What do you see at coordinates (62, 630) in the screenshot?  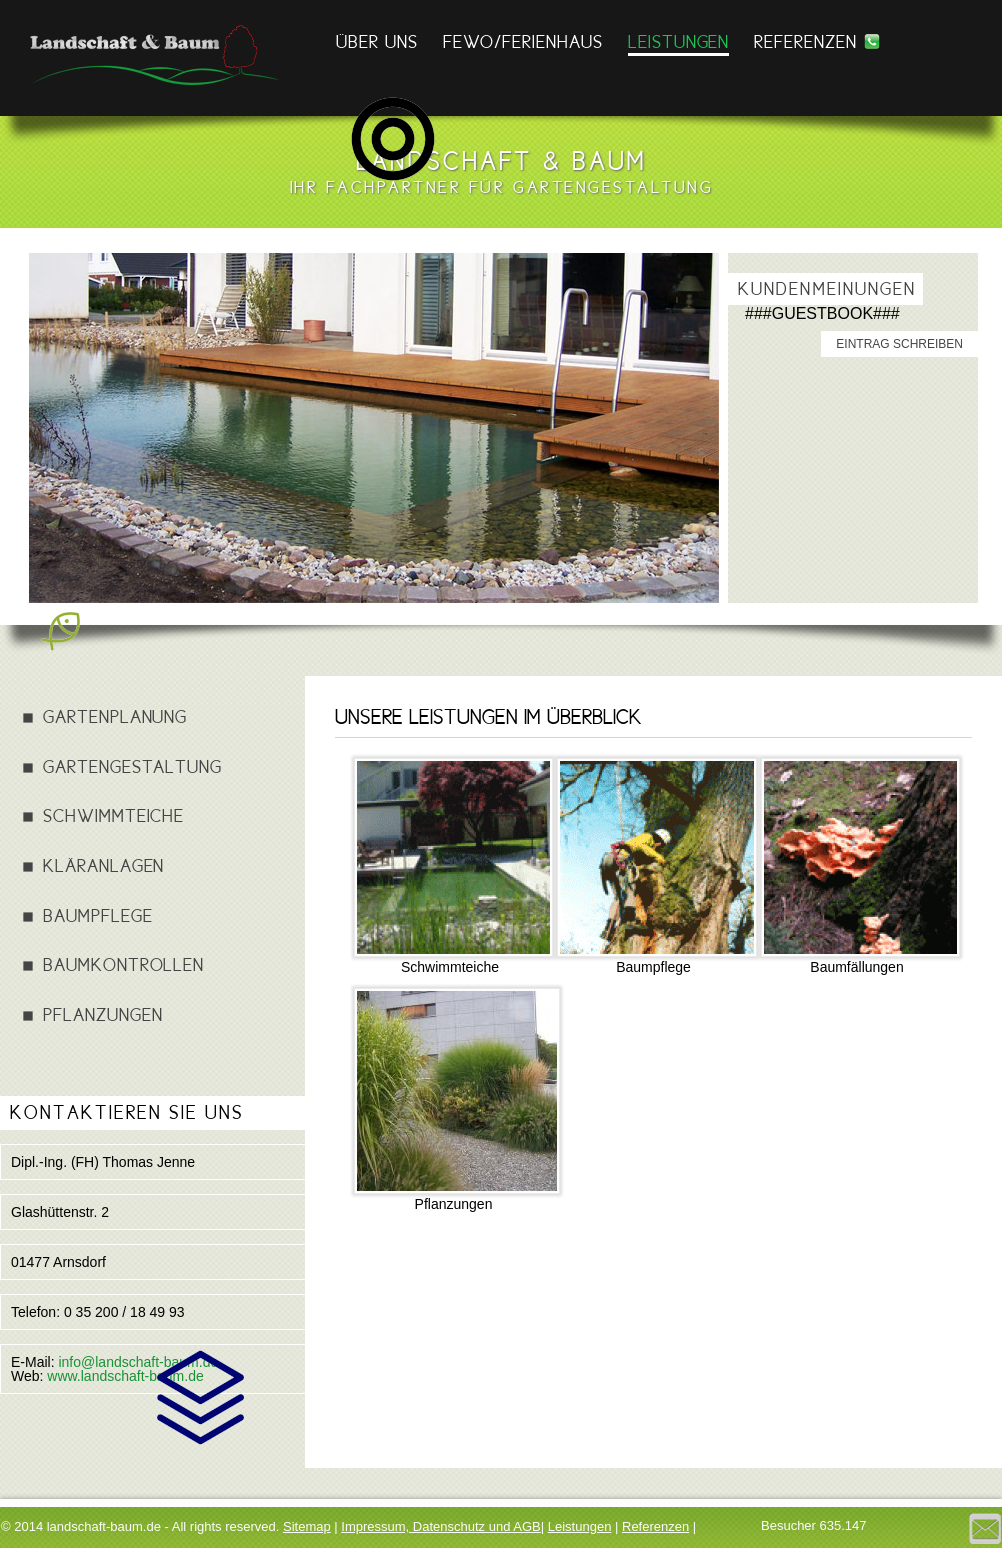 I see `access fishing or marine-related features` at bounding box center [62, 630].